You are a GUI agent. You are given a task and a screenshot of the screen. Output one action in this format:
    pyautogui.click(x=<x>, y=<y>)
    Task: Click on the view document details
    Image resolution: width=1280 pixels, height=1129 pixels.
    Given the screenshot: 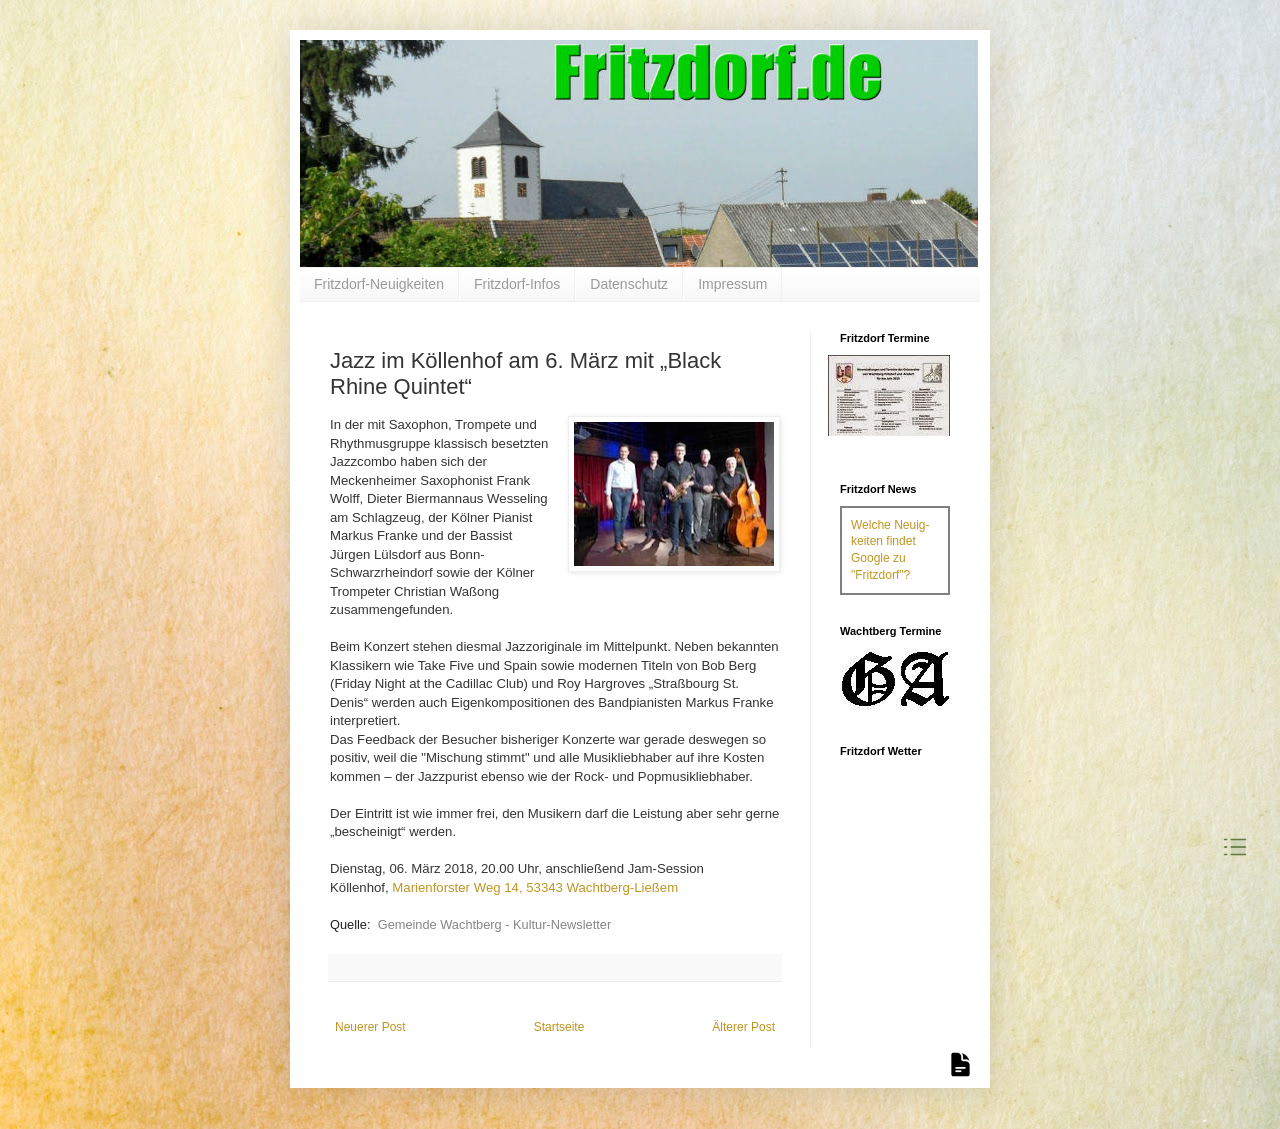 What is the action you would take?
    pyautogui.click(x=960, y=1064)
    